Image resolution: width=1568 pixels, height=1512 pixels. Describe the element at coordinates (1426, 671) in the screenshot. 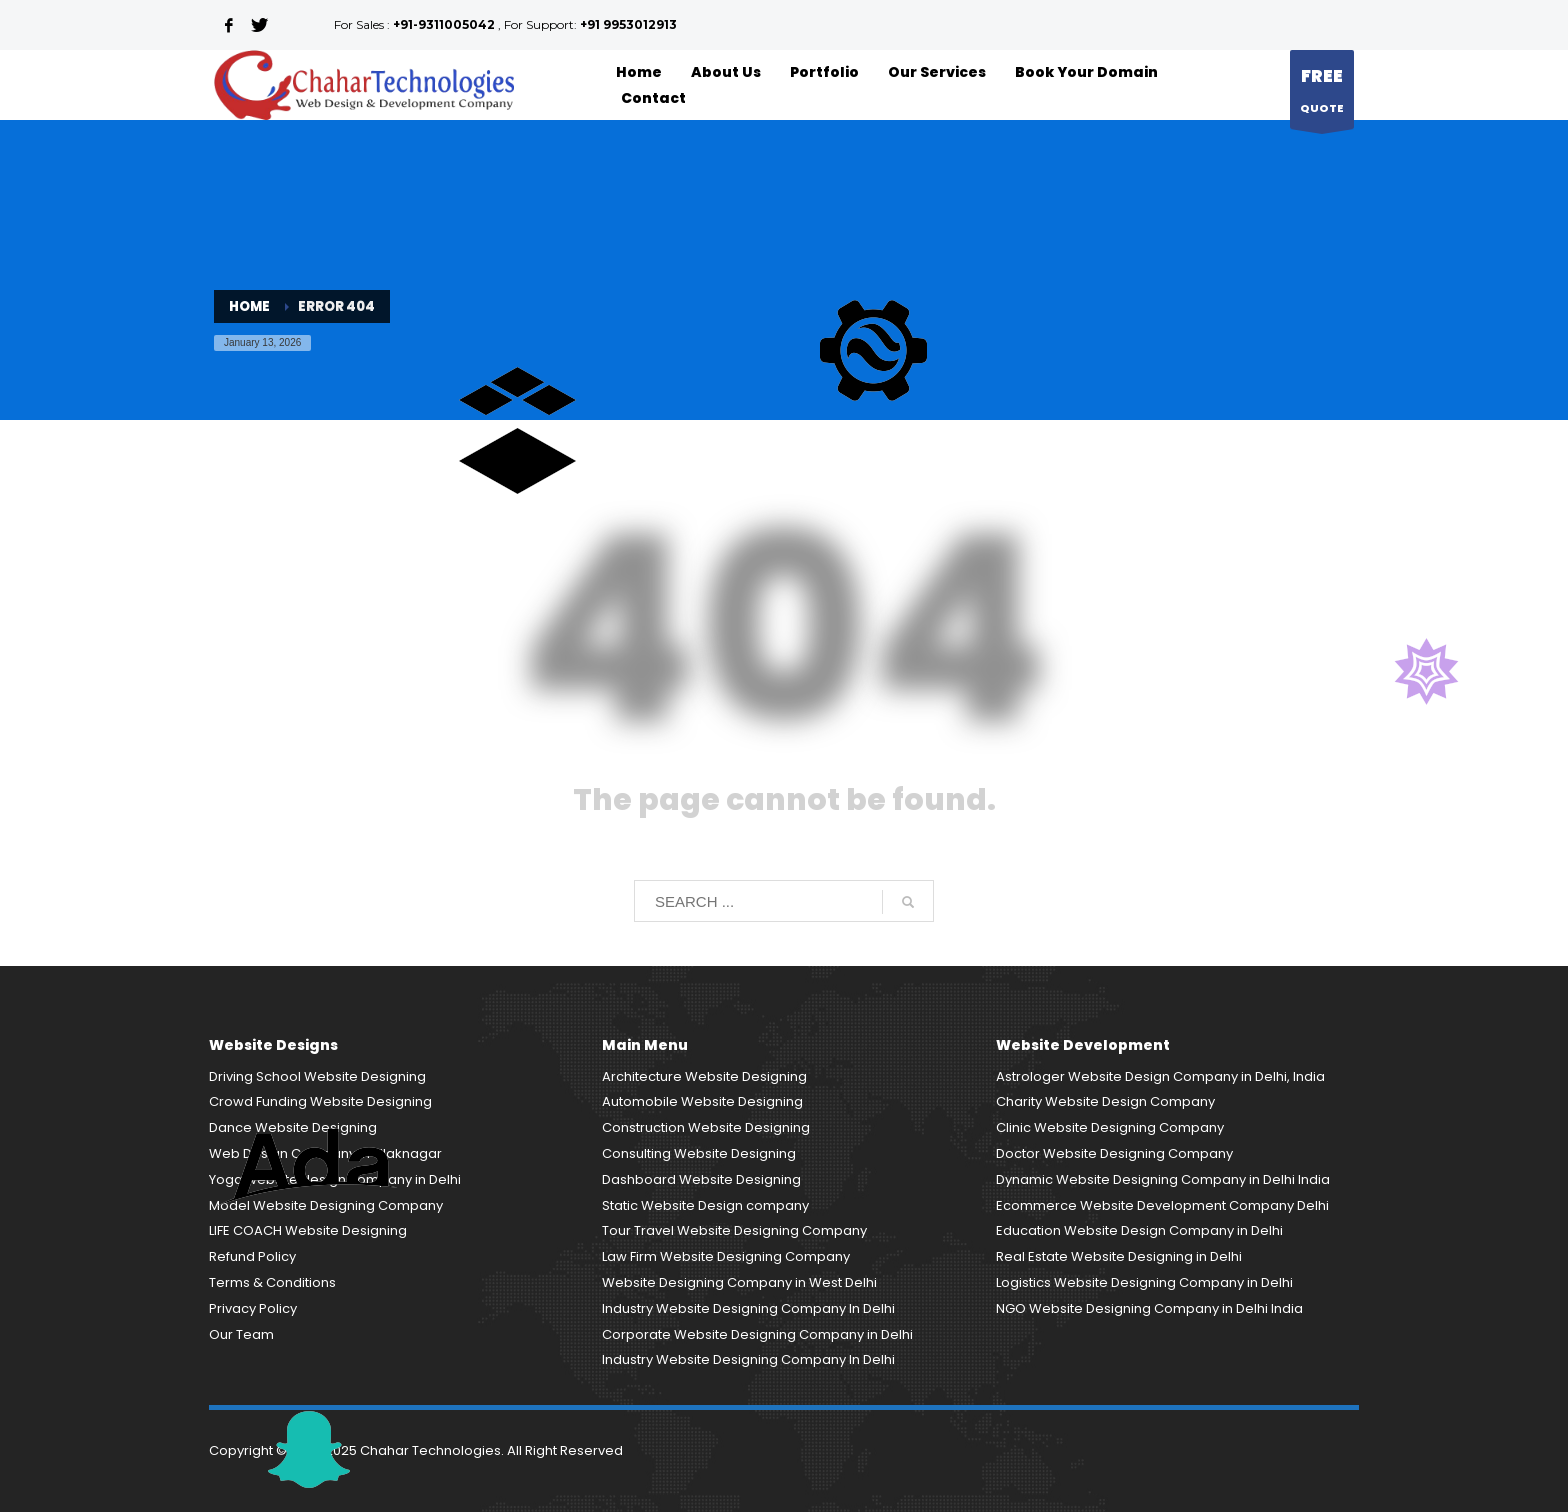

I see `open wolfram mathematica application` at that location.